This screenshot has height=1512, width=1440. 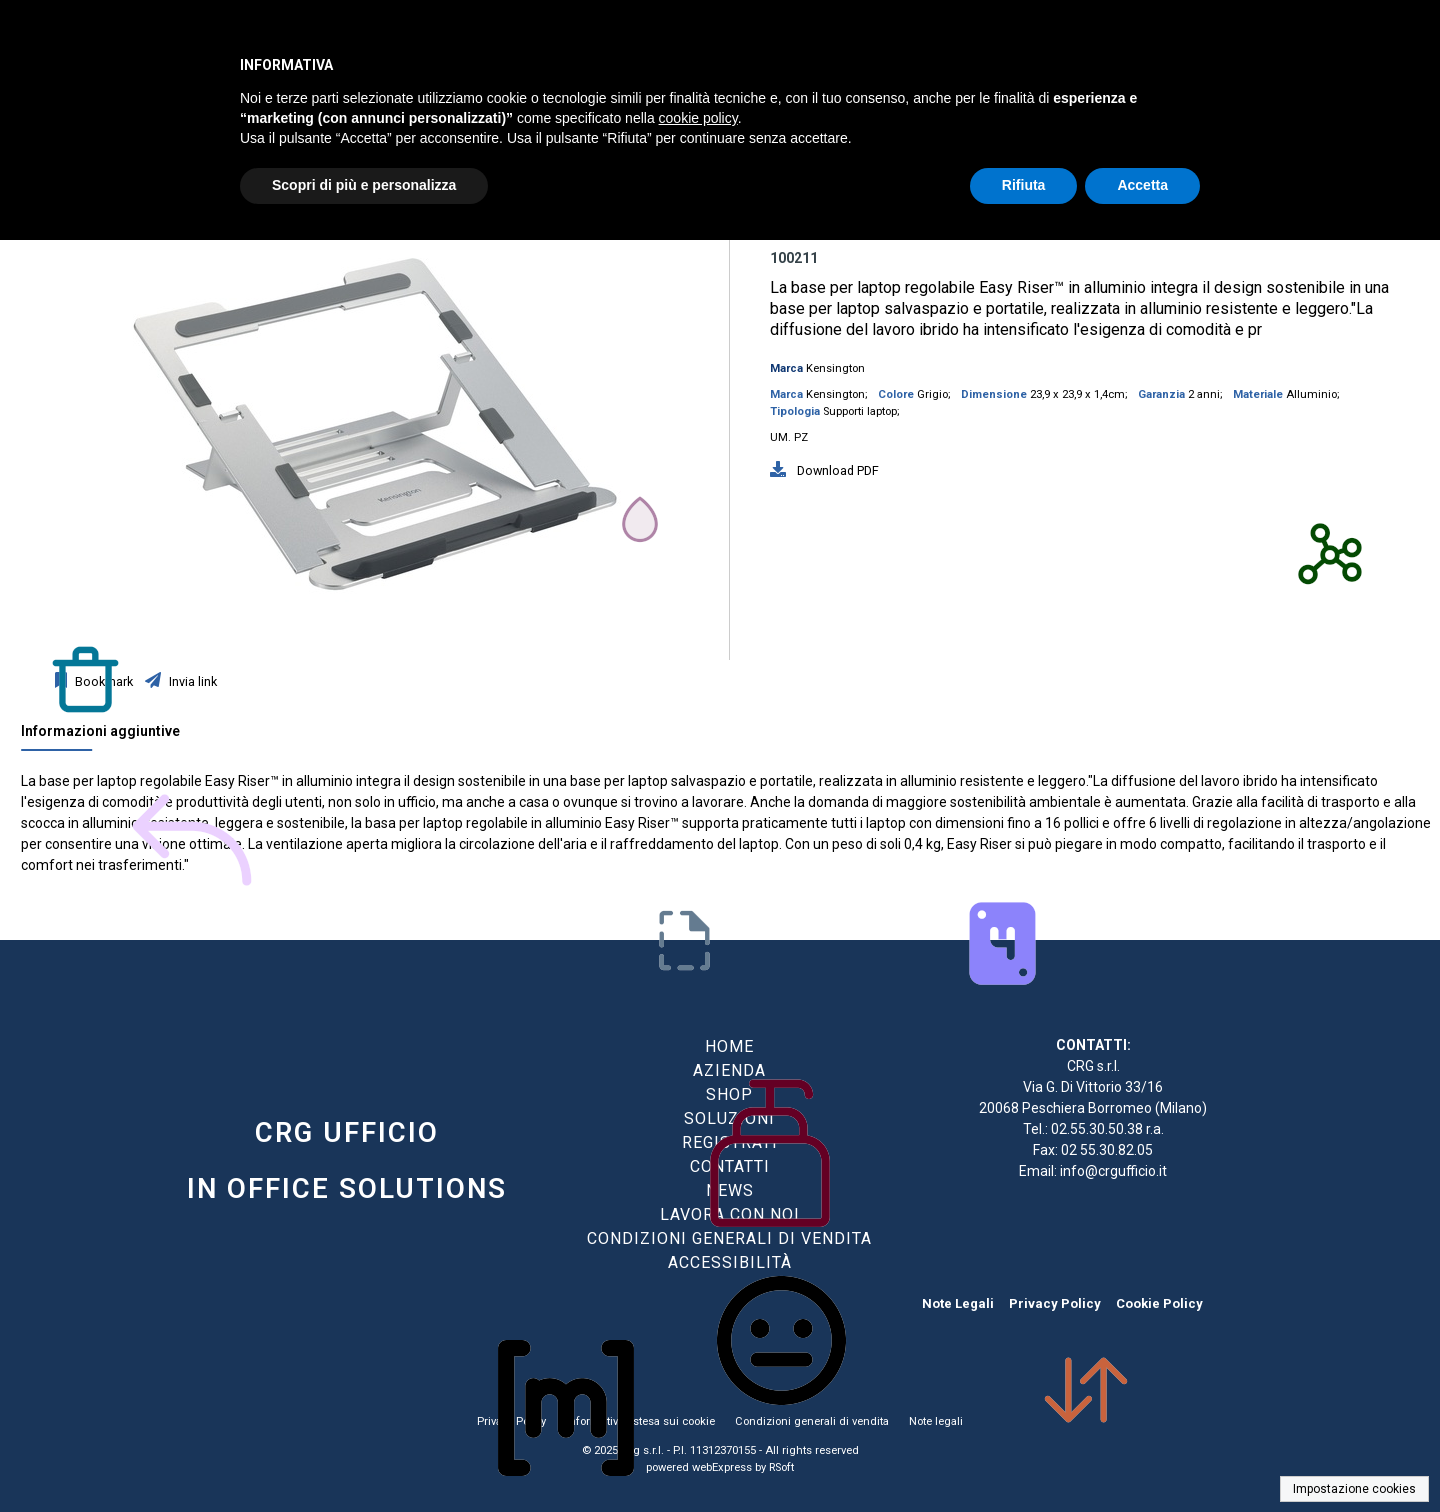 What do you see at coordinates (684, 940) in the screenshot?
I see `a draft or unsaved file` at bounding box center [684, 940].